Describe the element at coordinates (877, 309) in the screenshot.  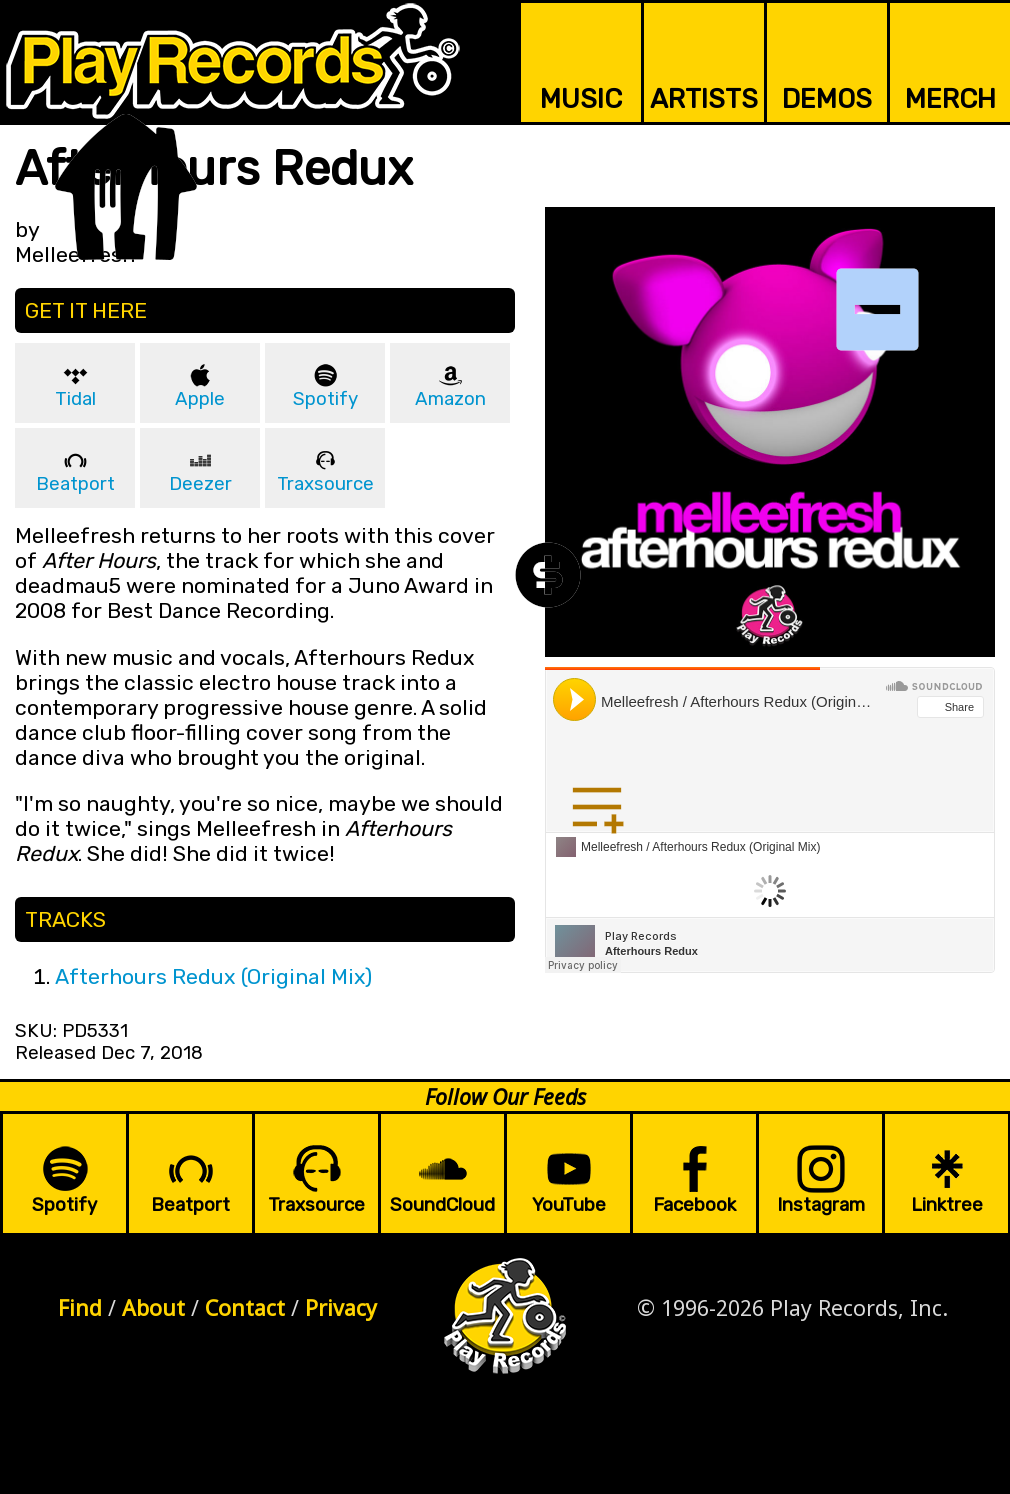
I see `indicates a partially selected or indeterminate checkbox state` at that location.